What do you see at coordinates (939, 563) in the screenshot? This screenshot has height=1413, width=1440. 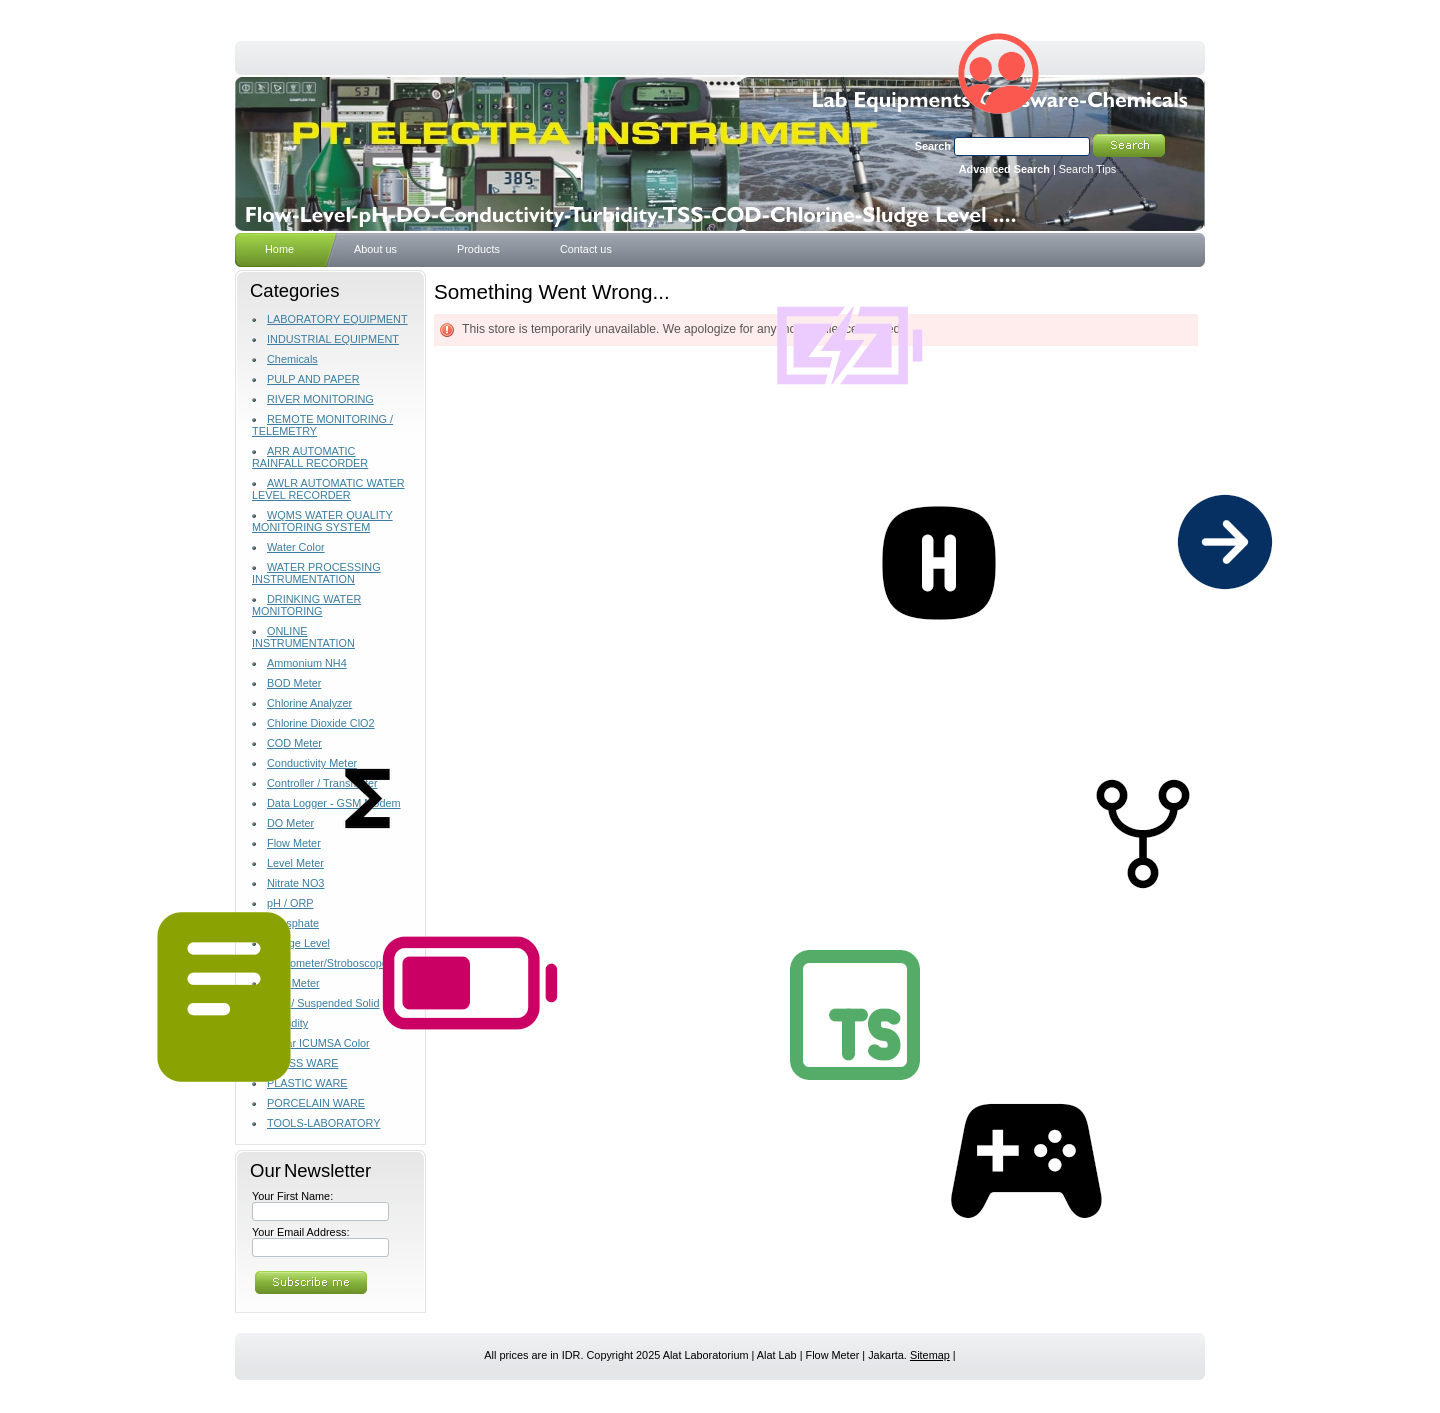 I see `access help or support section` at bounding box center [939, 563].